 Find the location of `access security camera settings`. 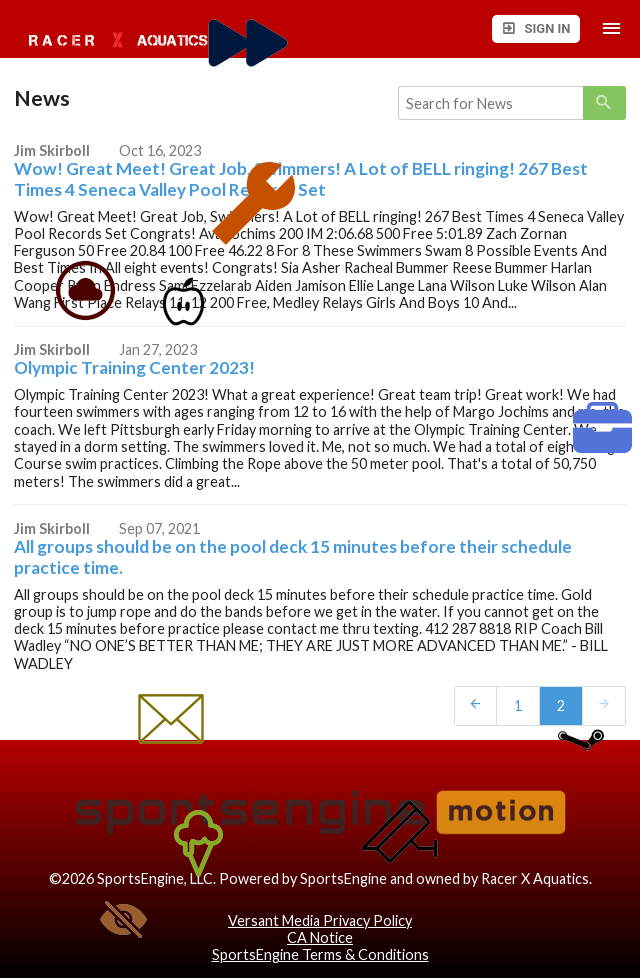

access security camera settings is located at coordinates (399, 836).